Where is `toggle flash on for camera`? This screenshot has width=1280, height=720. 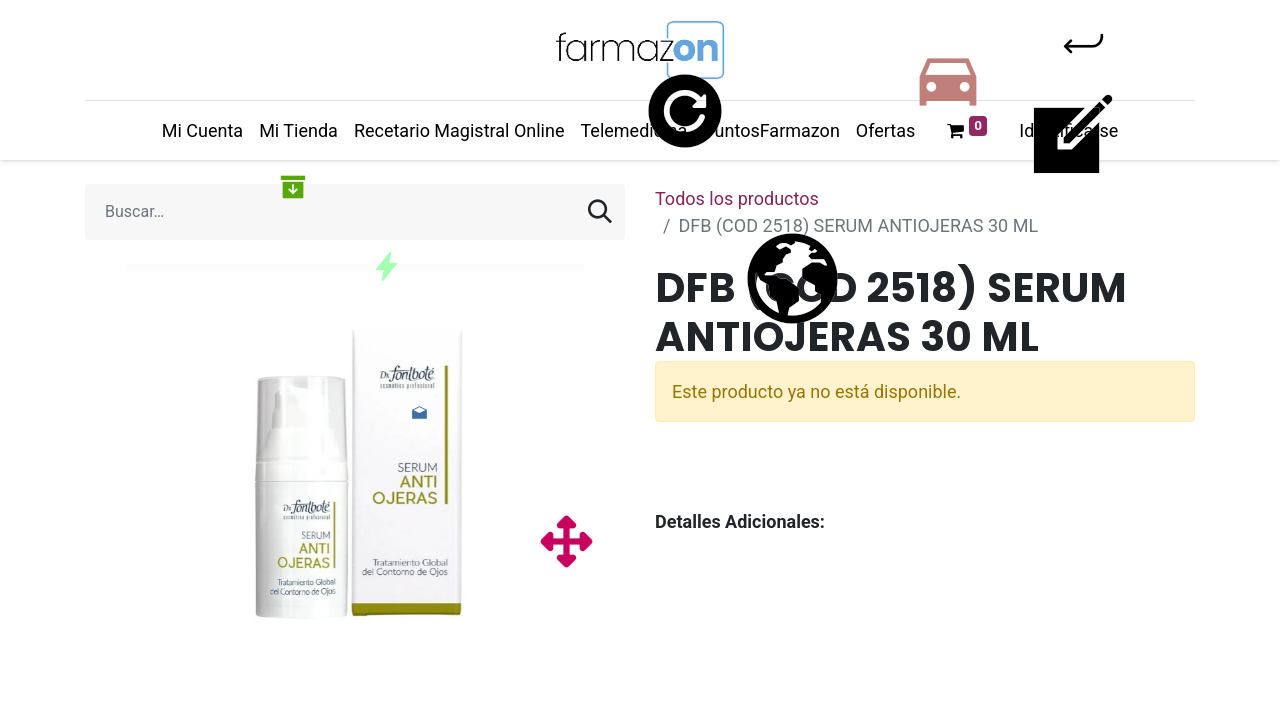 toggle flash on for camera is located at coordinates (386, 266).